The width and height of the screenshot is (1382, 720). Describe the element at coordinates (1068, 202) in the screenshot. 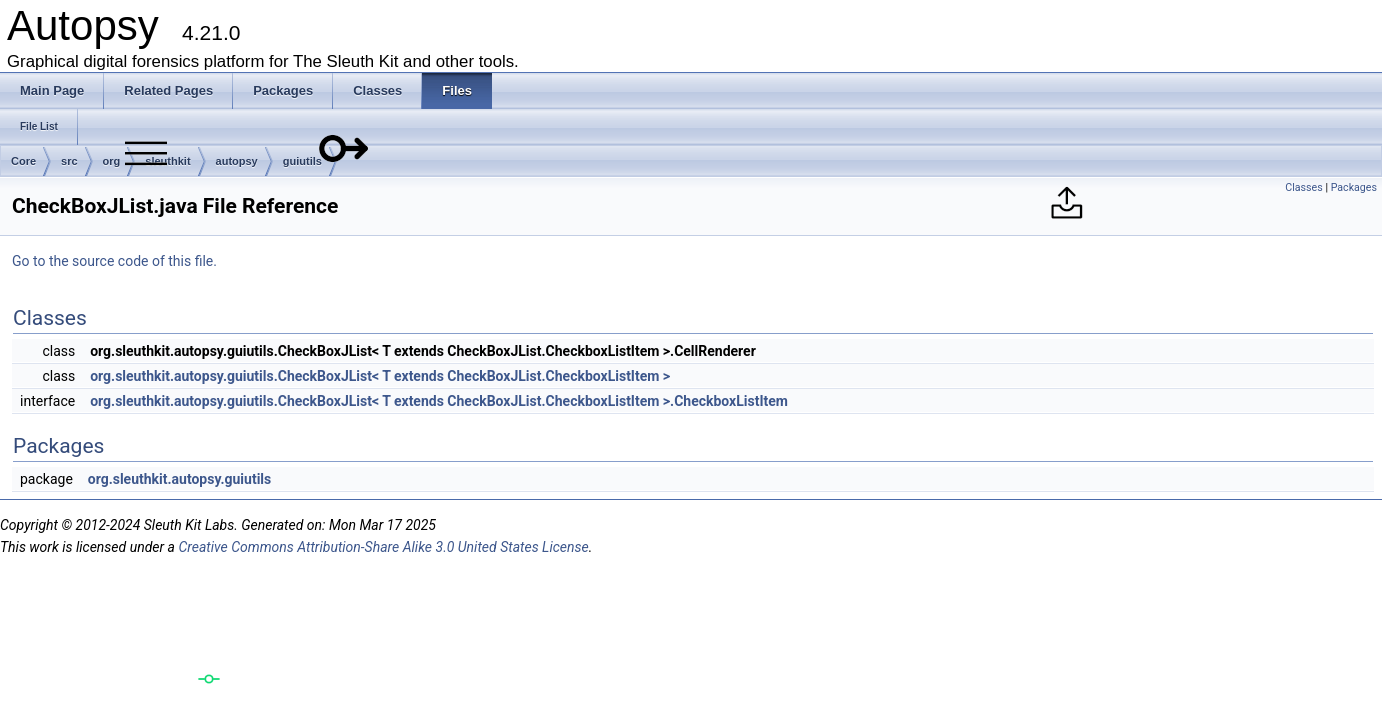

I see `pop changes from git stash` at that location.